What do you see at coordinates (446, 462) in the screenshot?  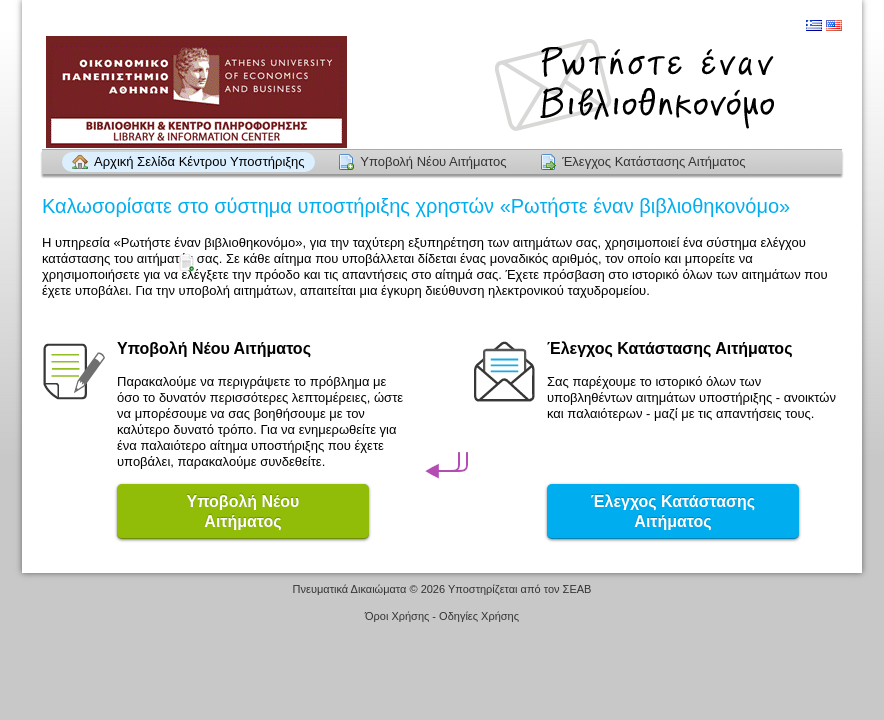 I see `reply all to an email message` at bounding box center [446, 462].